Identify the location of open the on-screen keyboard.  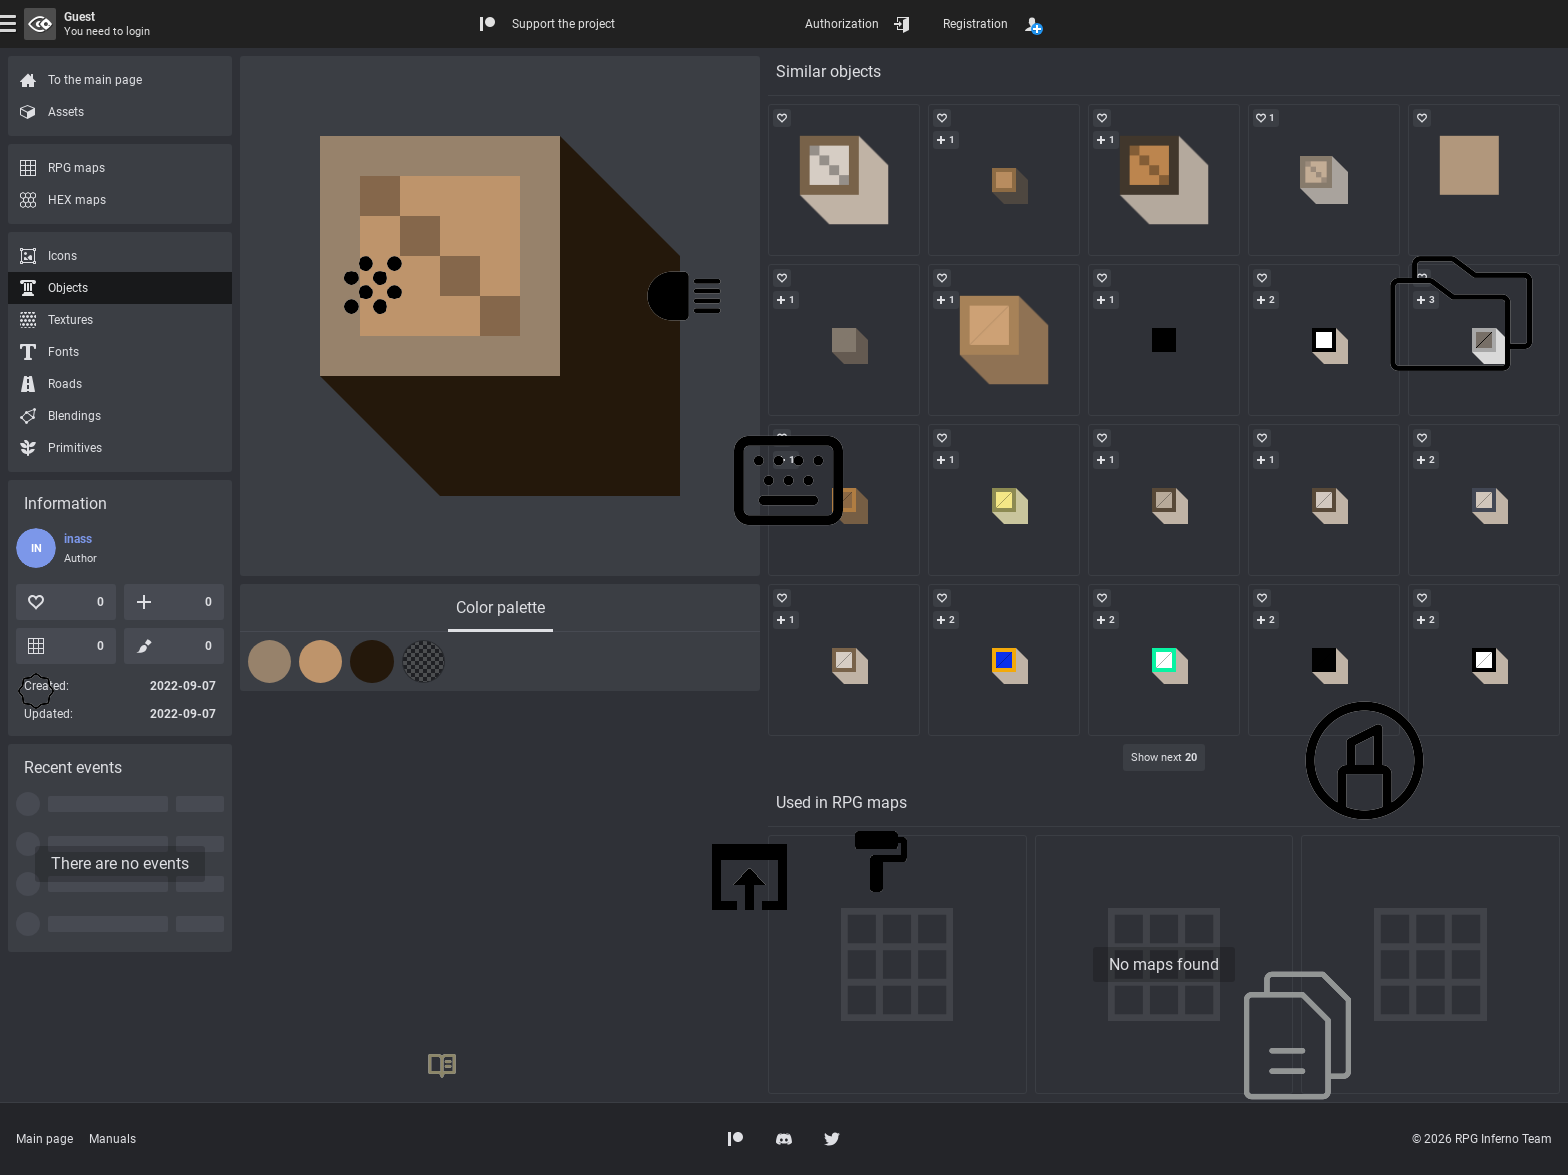
(788, 480).